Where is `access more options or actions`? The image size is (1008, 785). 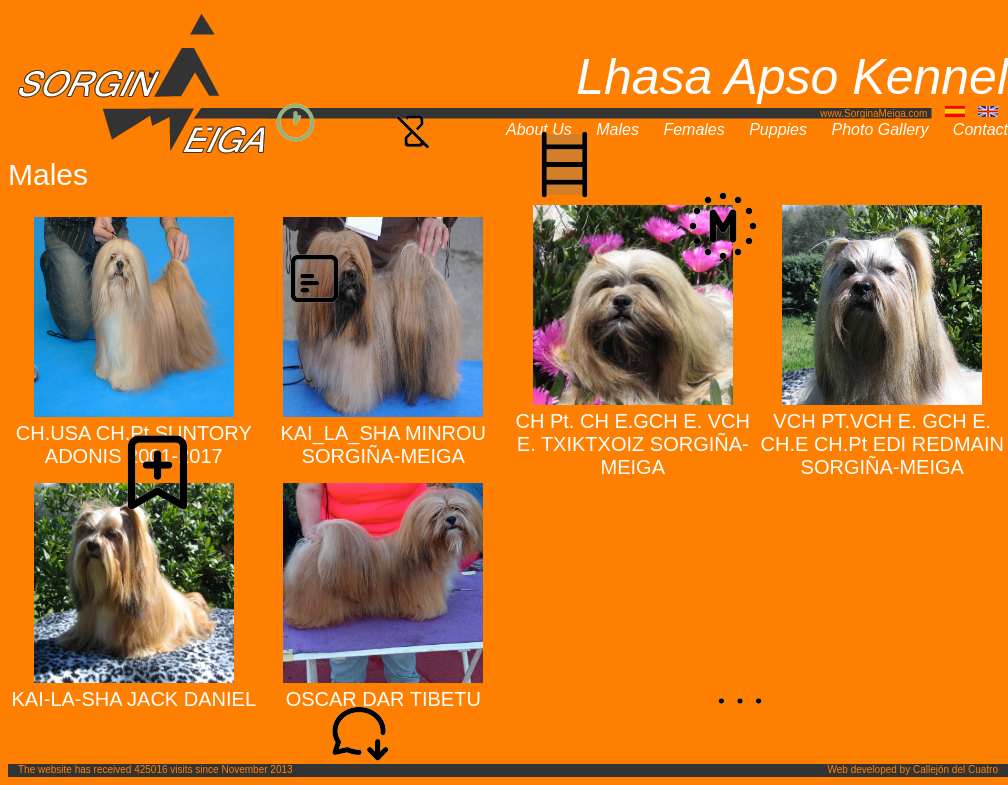 access more options or actions is located at coordinates (740, 701).